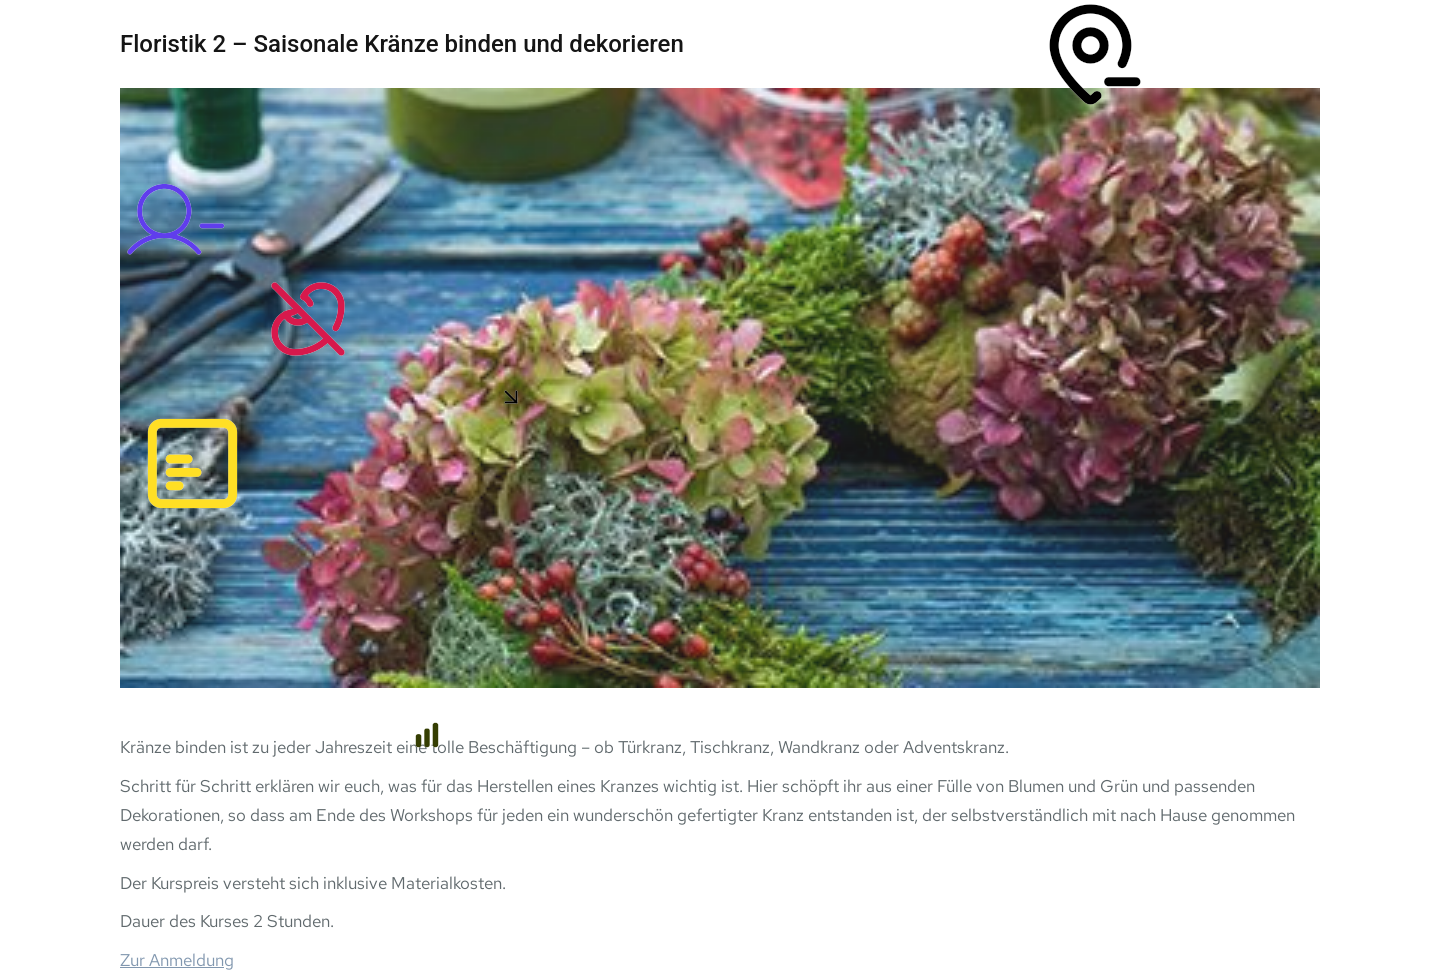 This screenshot has height=975, width=1440. Describe the element at coordinates (427, 735) in the screenshot. I see `view analytics or statistics` at that location.